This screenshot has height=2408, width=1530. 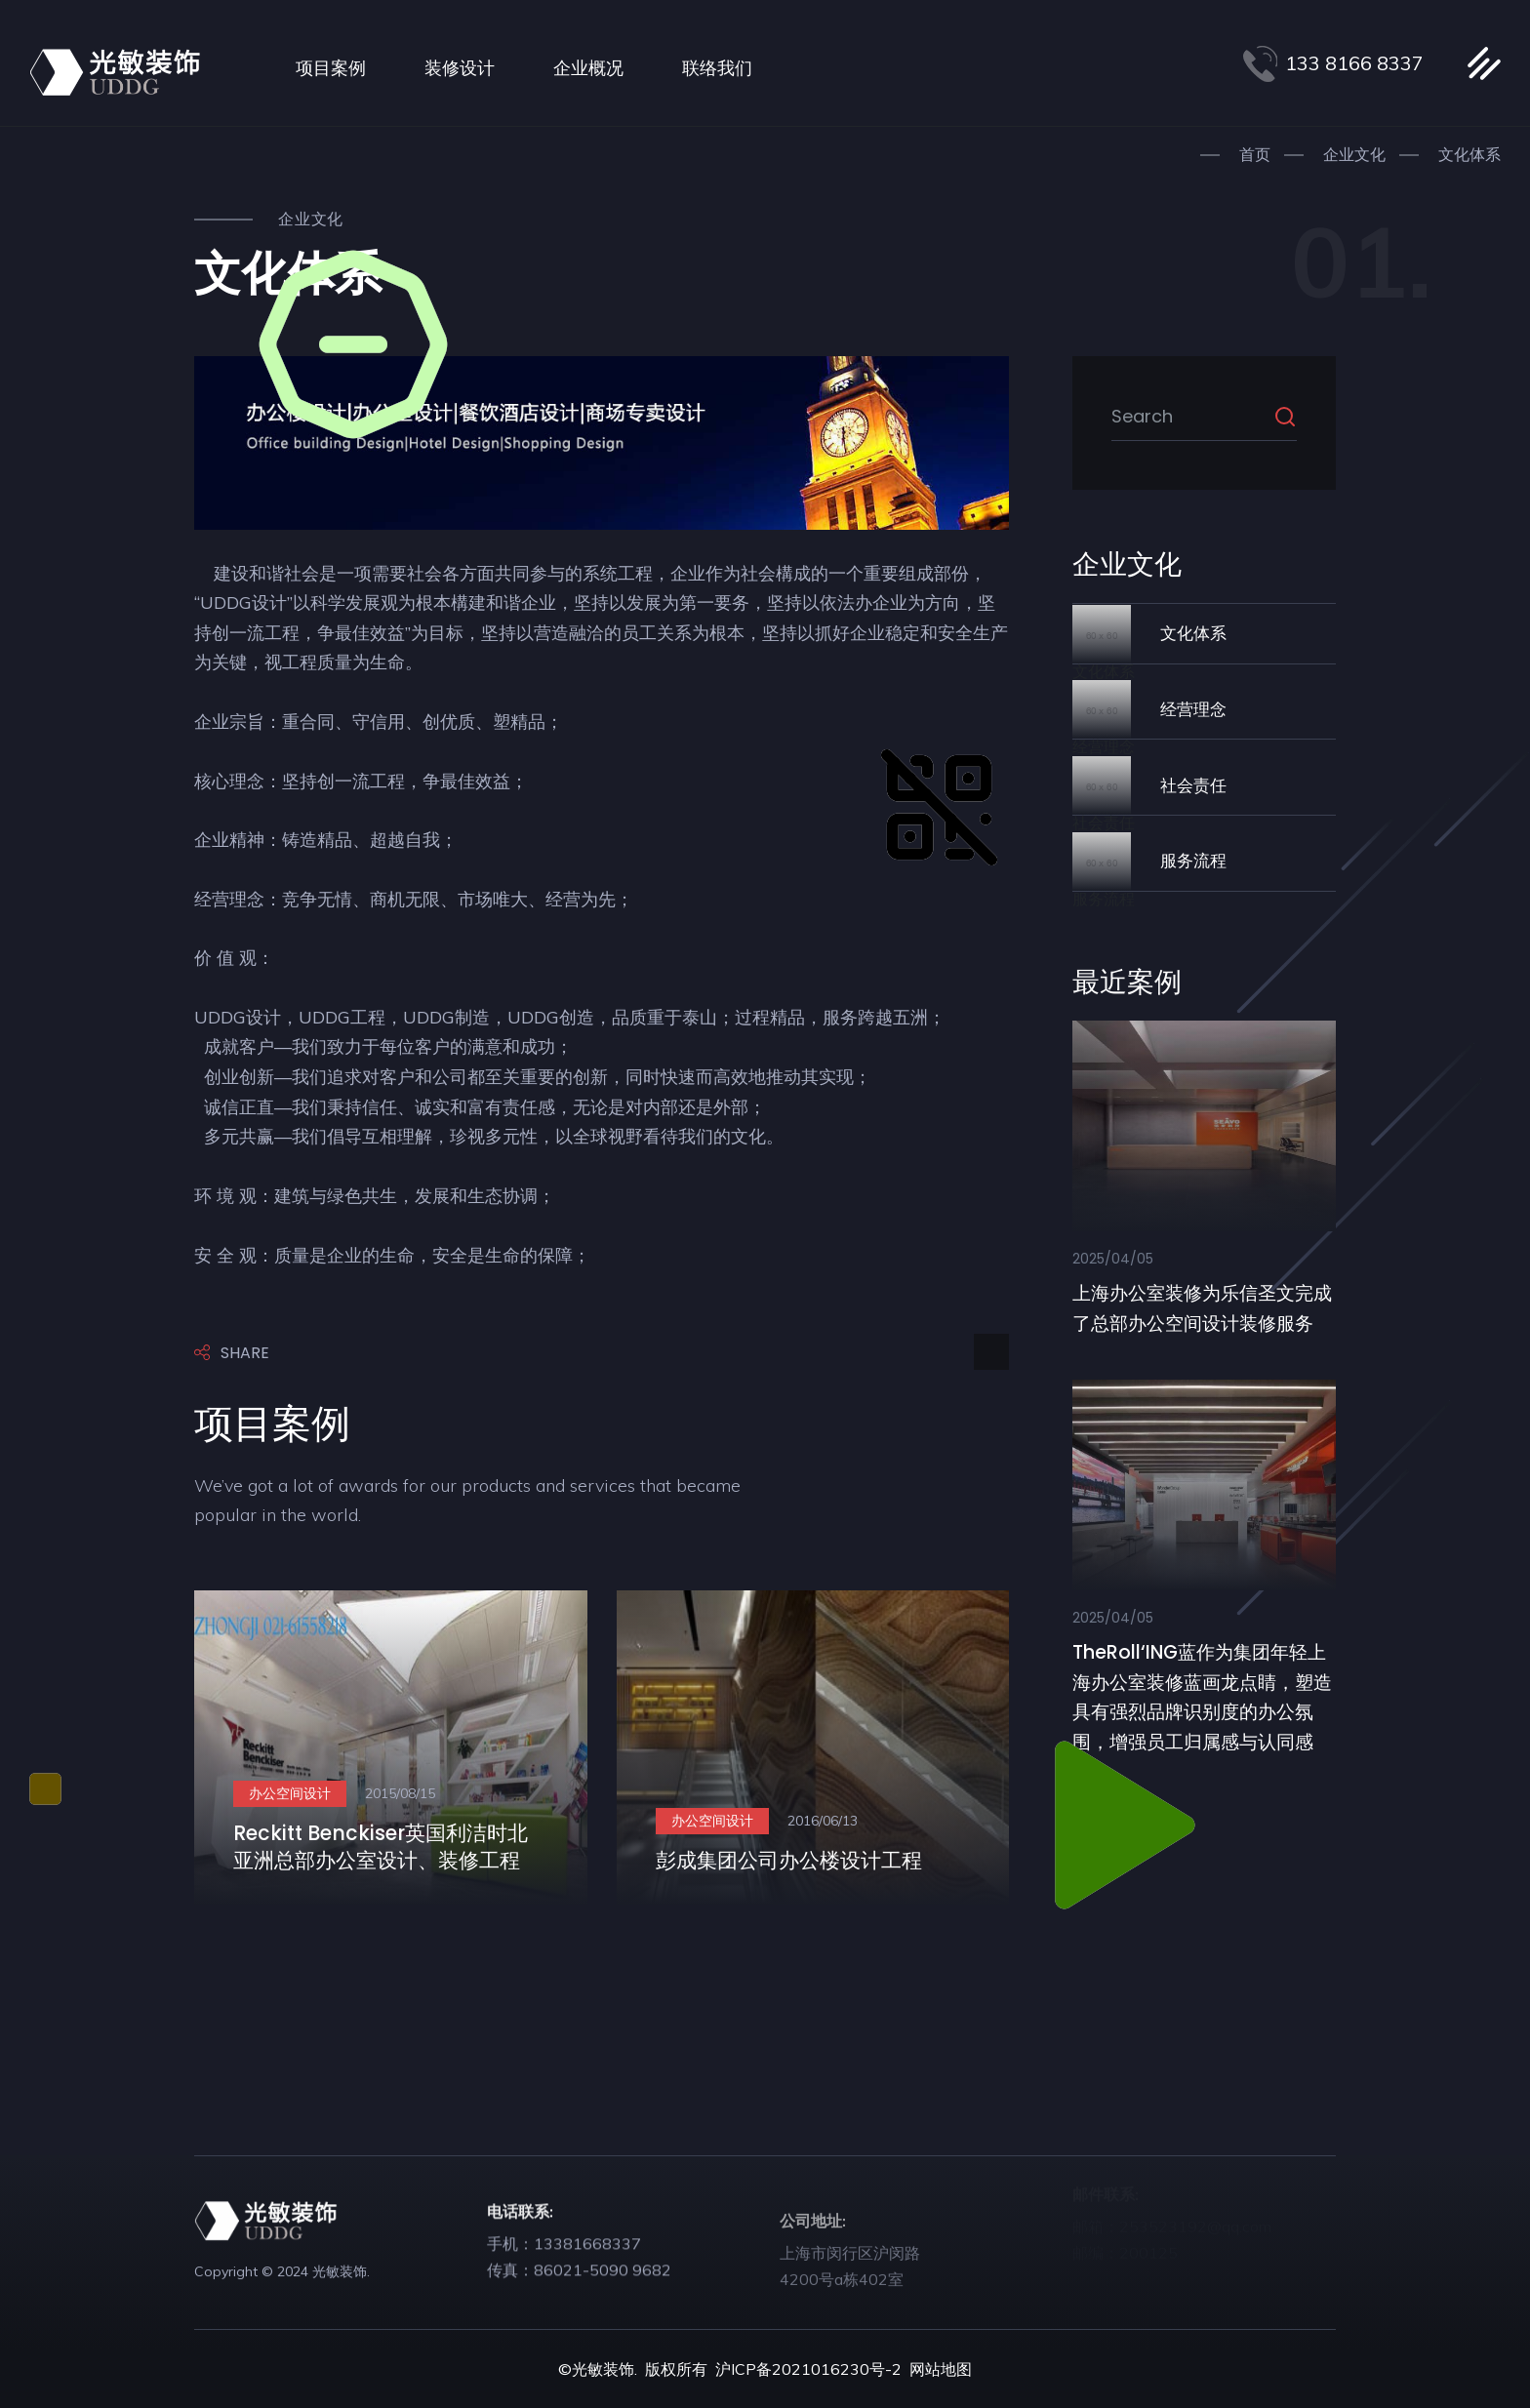 What do you see at coordinates (939, 807) in the screenshot?
I see `QR code scanning is disabled` at bounding box center [939, 807].